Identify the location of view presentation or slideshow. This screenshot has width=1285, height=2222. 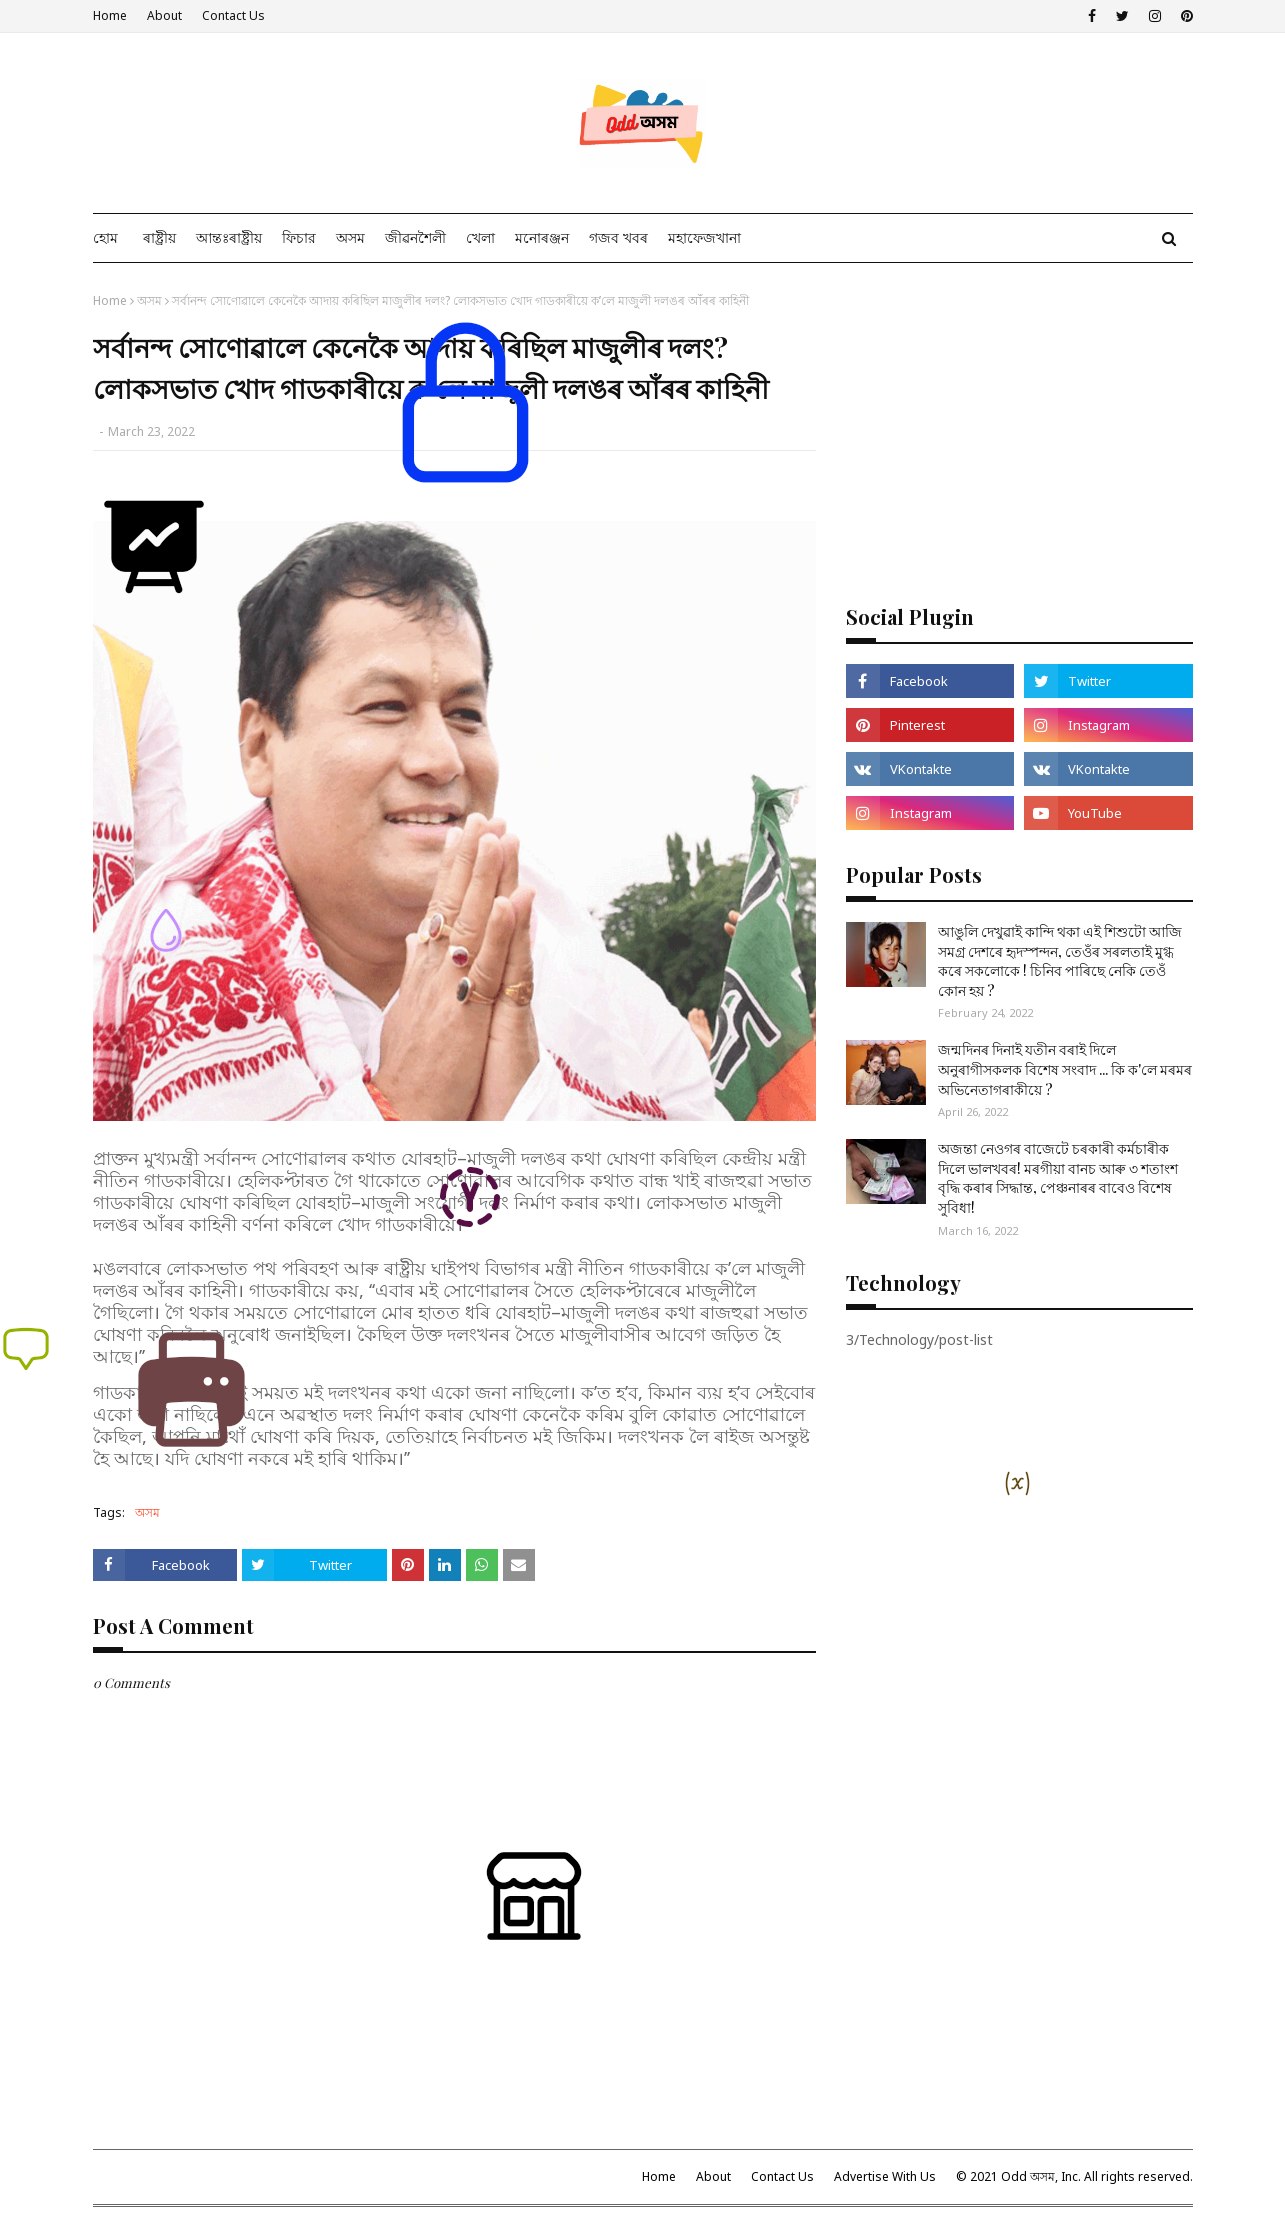
(154, 547).